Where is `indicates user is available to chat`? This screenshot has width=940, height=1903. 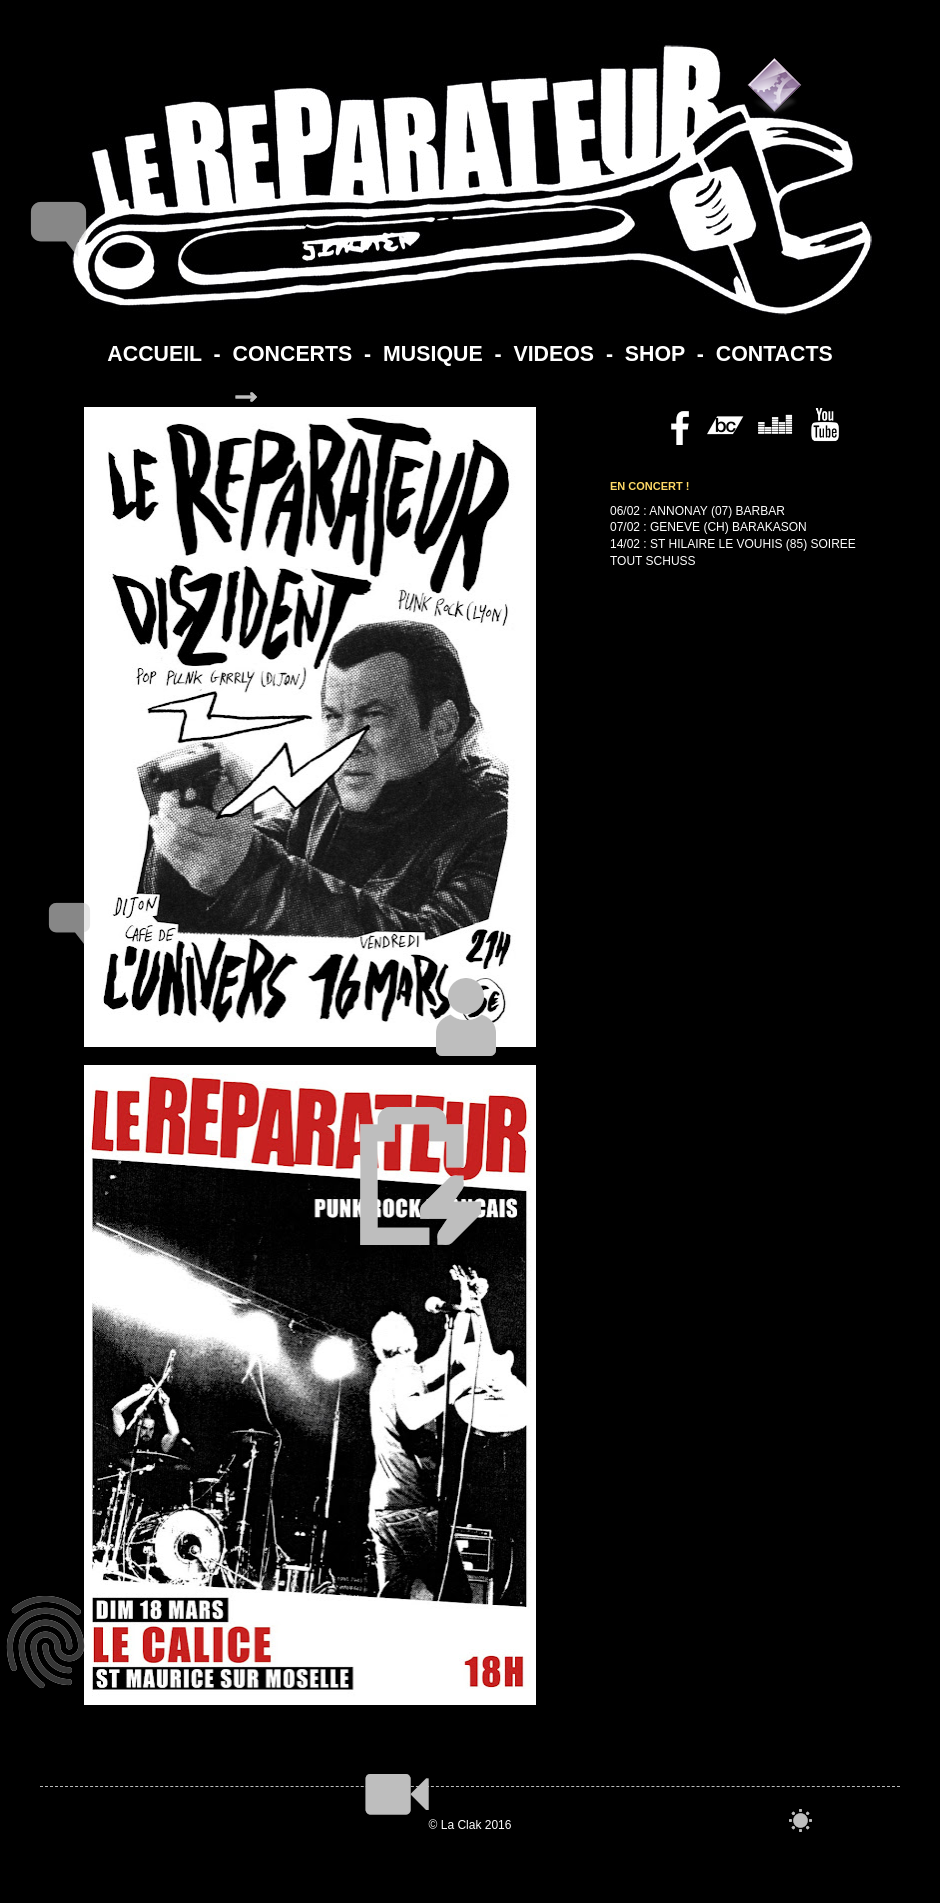 indicates user is available to chat is located at coordinates (58, 229).